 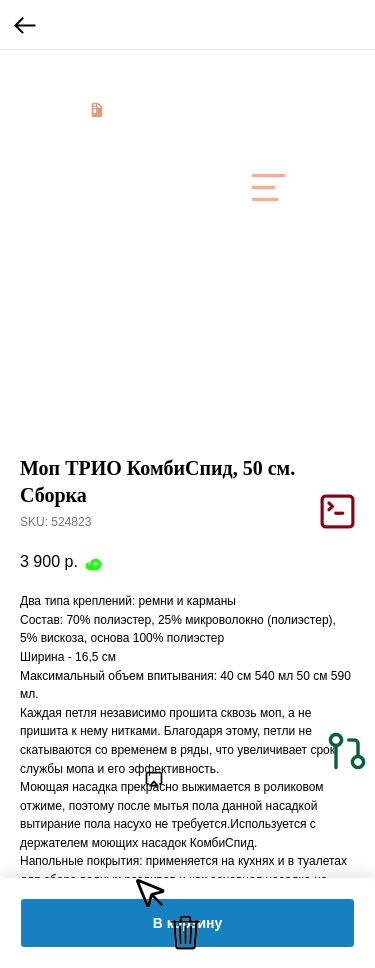 What do you see at coordinates (154, 779) in the screenshot?
I see `stream content to an external display` at bounding box center [154, 779].